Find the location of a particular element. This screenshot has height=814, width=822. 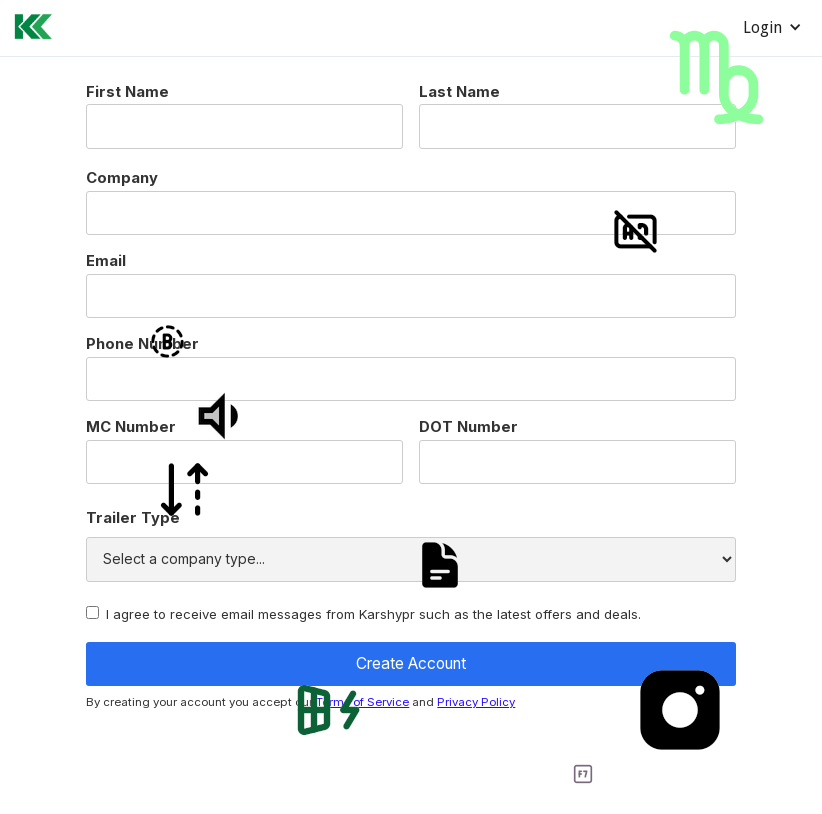

indicates virgo zodiac sign is located at coordinates (719, 75).